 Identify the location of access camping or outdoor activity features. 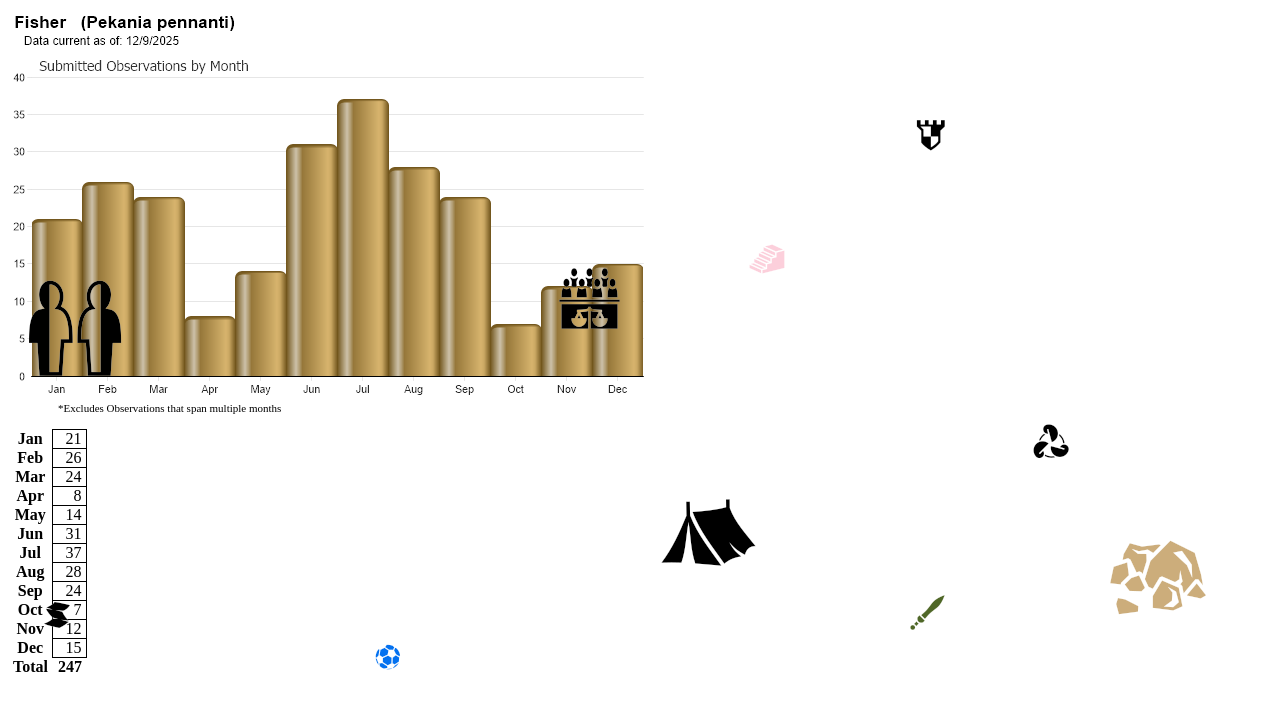
(708, 532).